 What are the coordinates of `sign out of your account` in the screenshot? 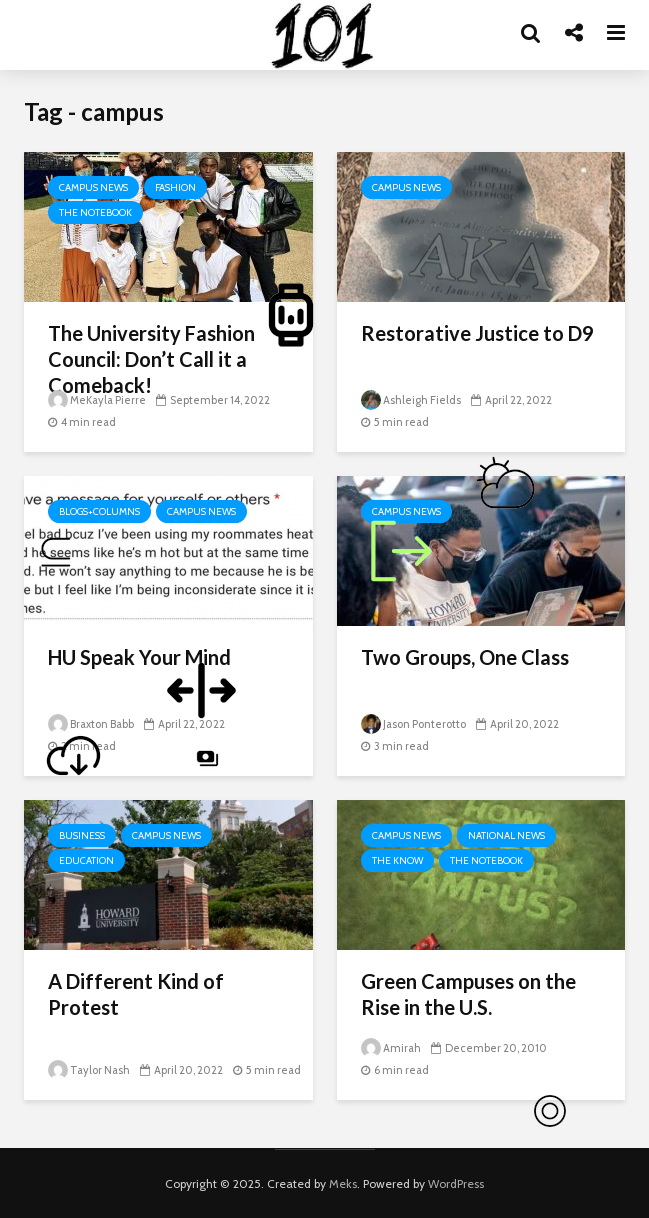 It's located at (399, 551).